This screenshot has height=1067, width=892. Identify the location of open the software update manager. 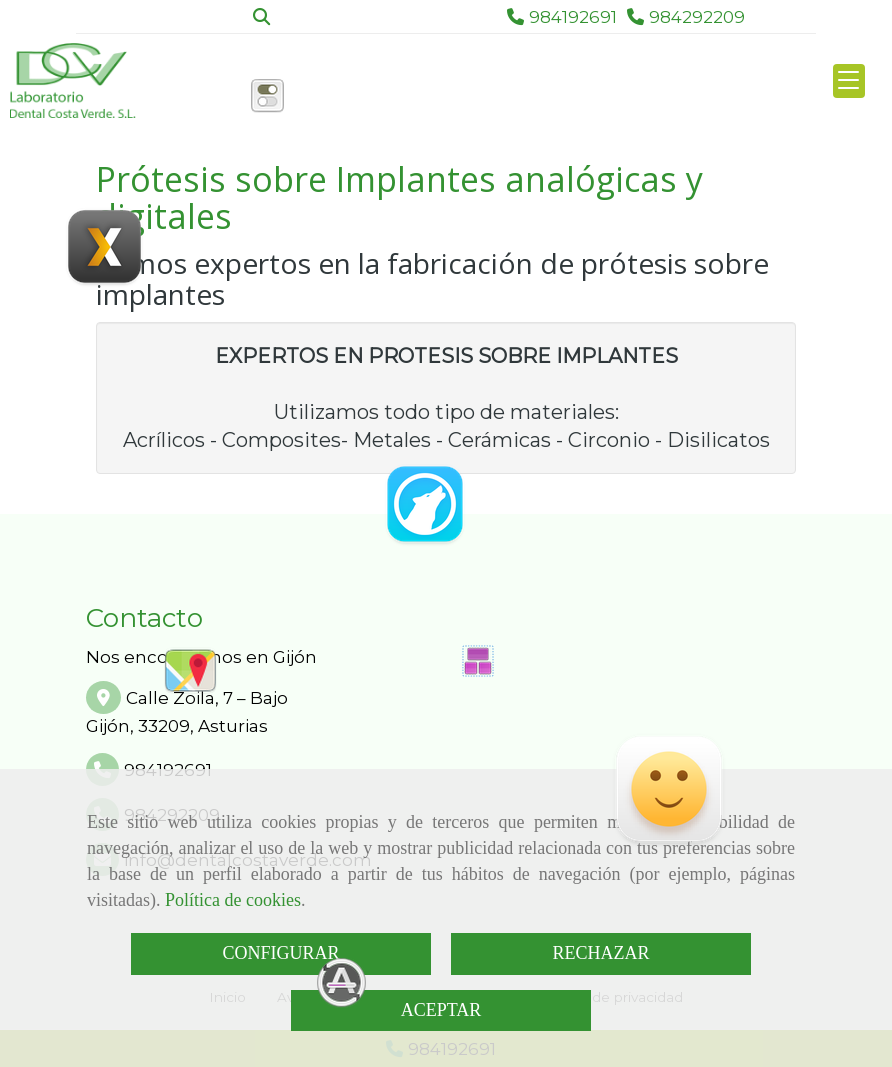
(341, 982).